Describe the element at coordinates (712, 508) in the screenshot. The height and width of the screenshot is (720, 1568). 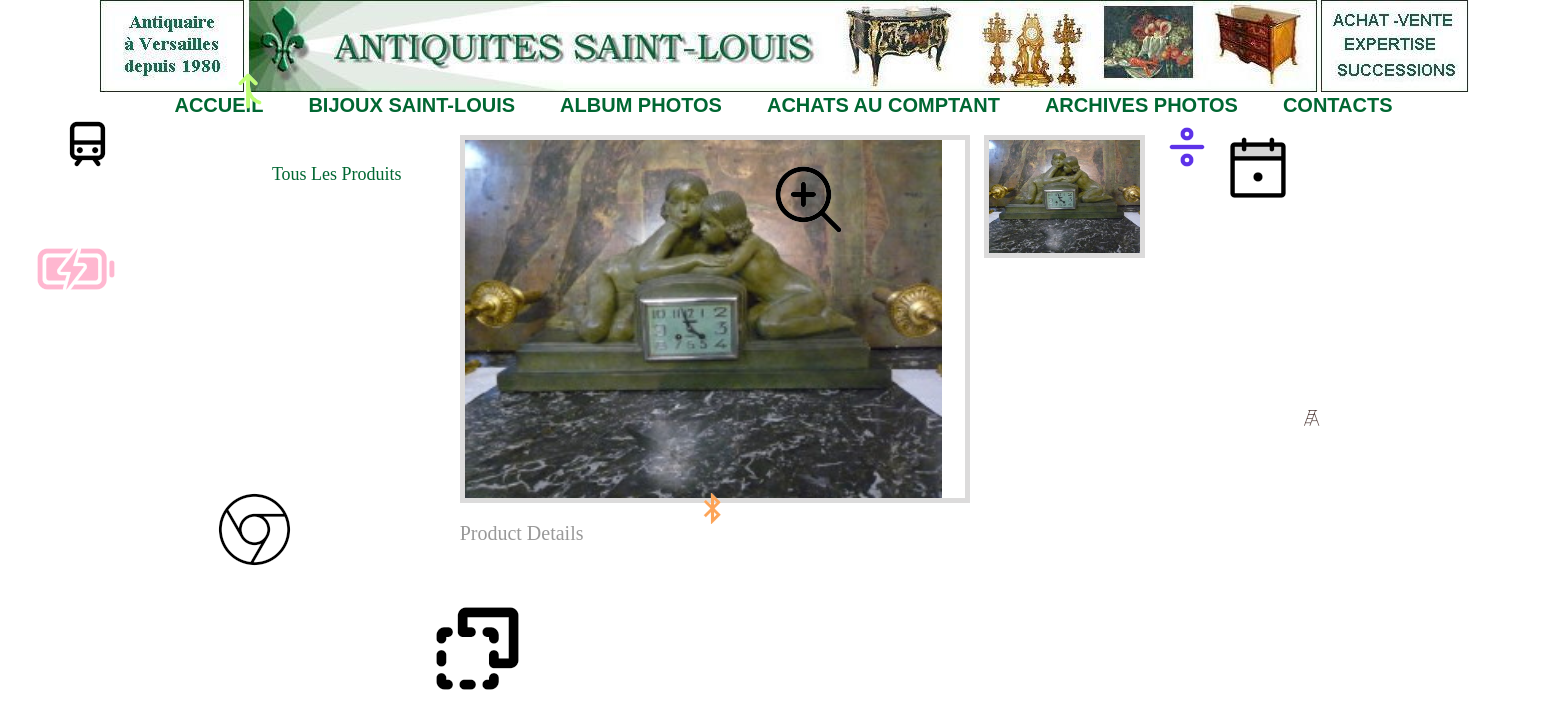
I see `toggle bluetooth connectivity on or off` at that location.